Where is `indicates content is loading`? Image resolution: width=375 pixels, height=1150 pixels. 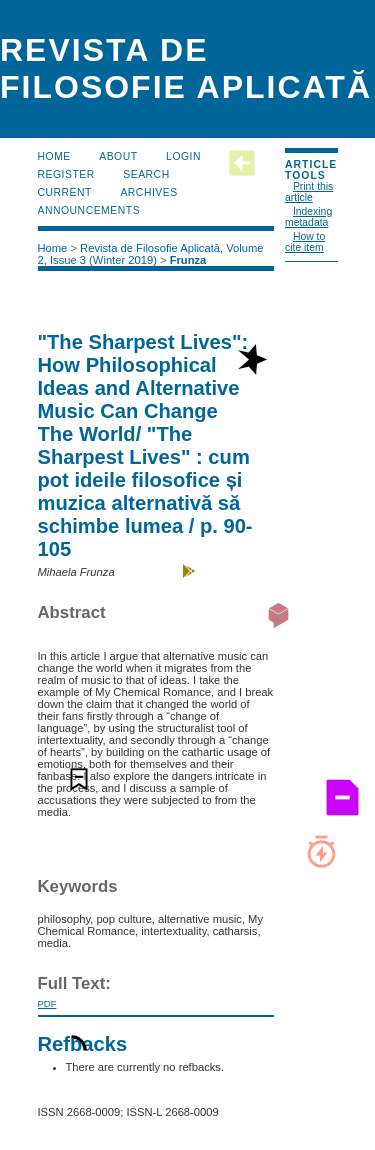
indicates content is loading is located at coordinates (71, 1050).